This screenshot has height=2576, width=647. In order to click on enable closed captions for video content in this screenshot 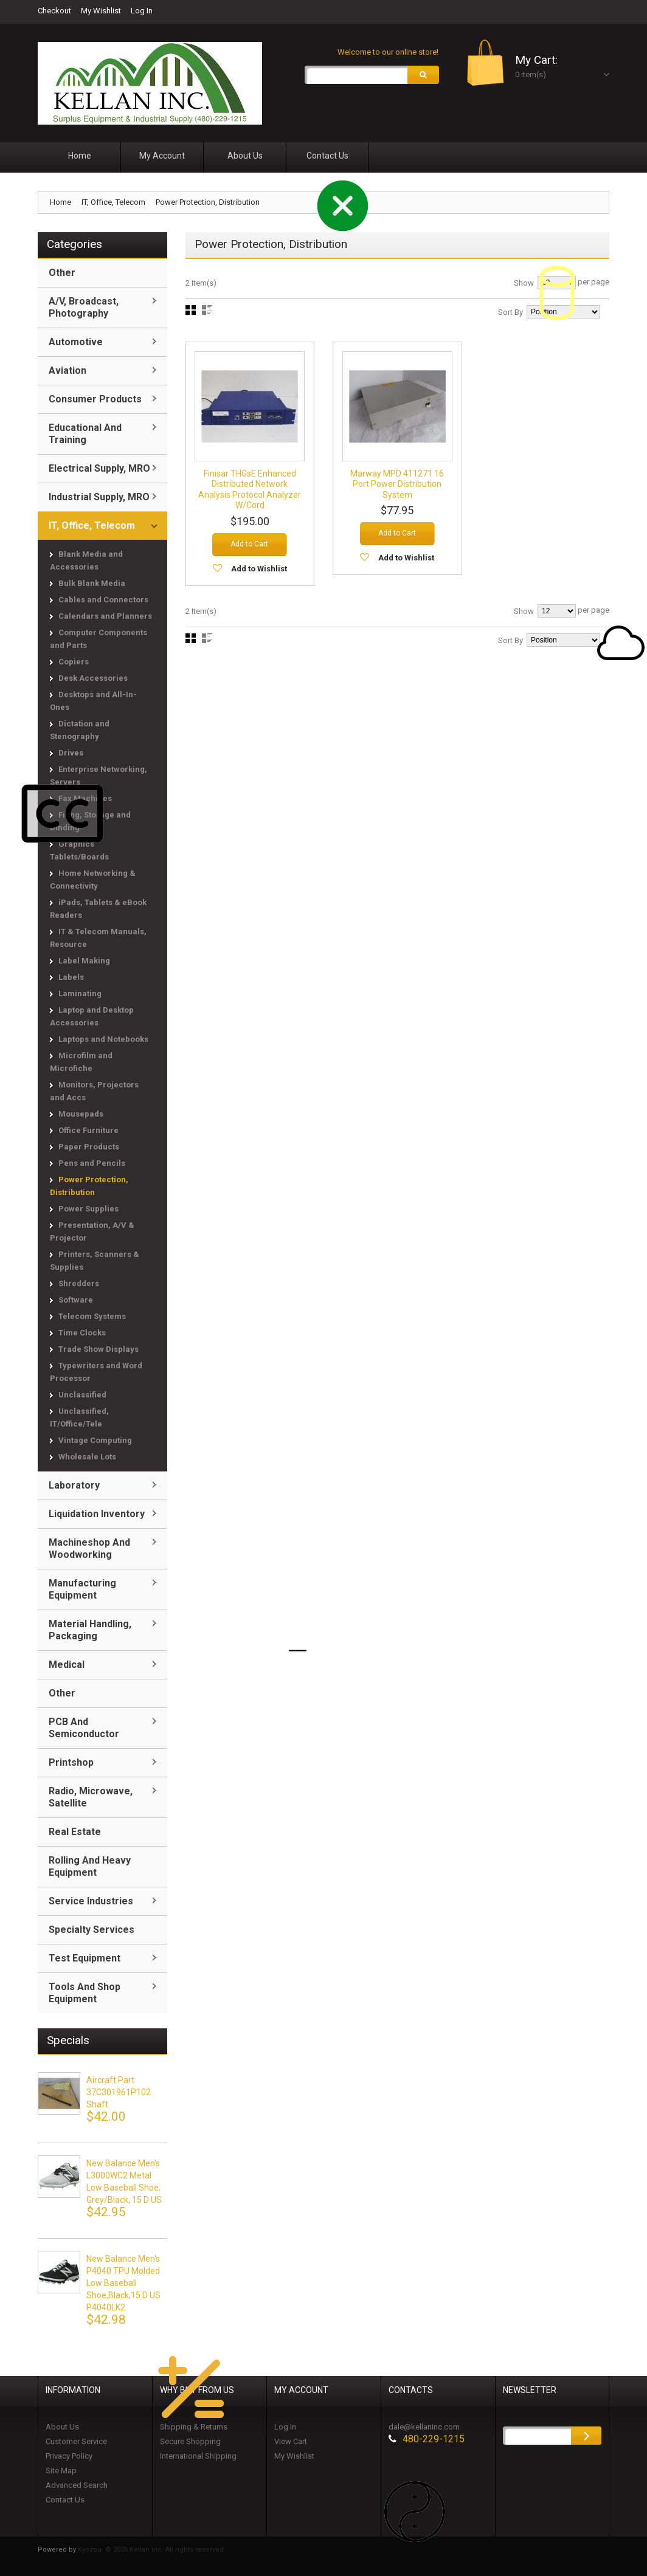, I will do `click(62, 813)`.